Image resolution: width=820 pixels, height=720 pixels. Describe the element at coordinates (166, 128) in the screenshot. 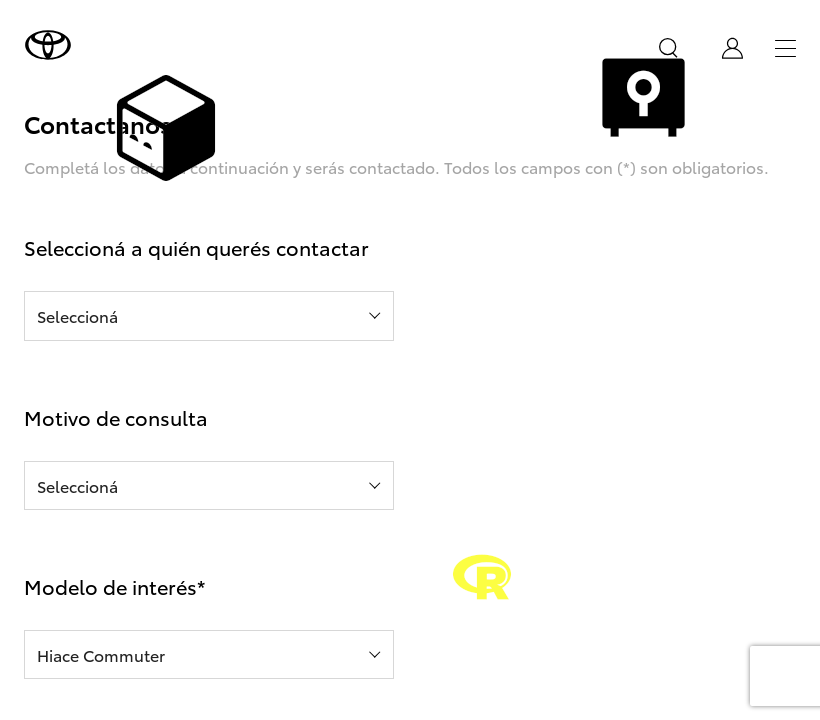

I see `opentofu infrastructure as code platform` at that location.